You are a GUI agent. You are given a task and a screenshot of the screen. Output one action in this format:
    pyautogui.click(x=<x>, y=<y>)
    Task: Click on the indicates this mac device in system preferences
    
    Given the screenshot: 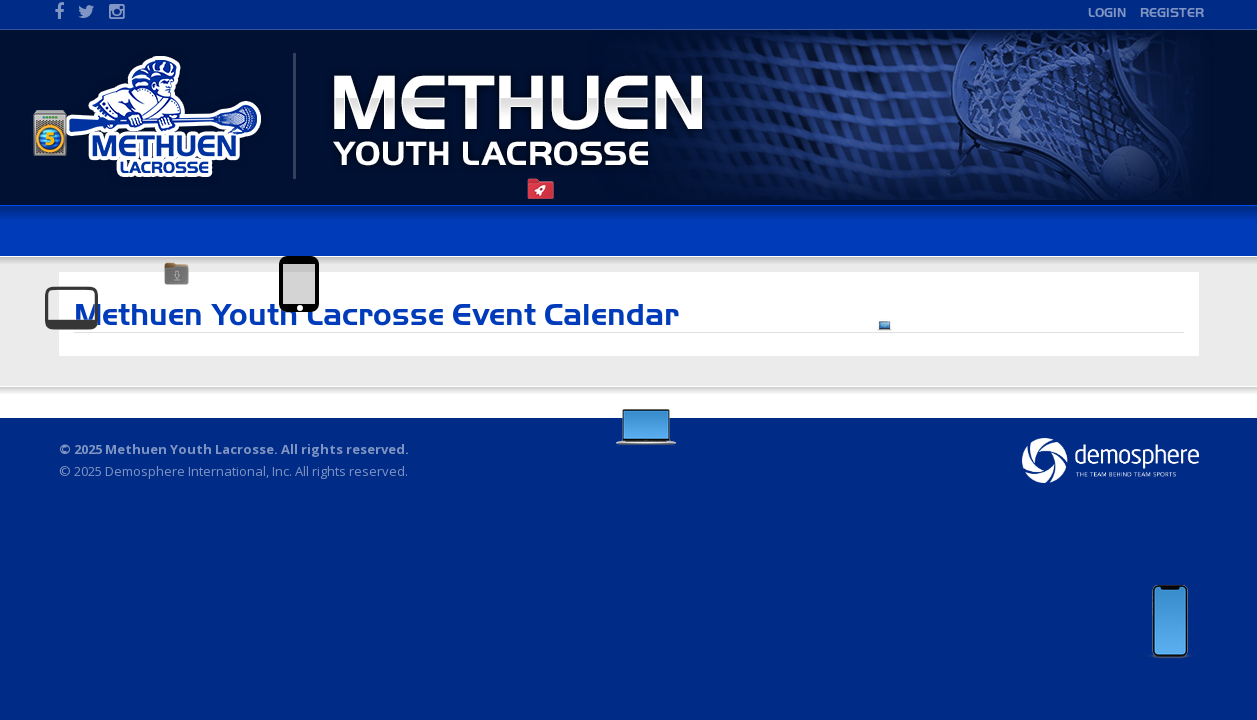 What is the action you would take?
    pyautogui.click(x=646, y=425)
    